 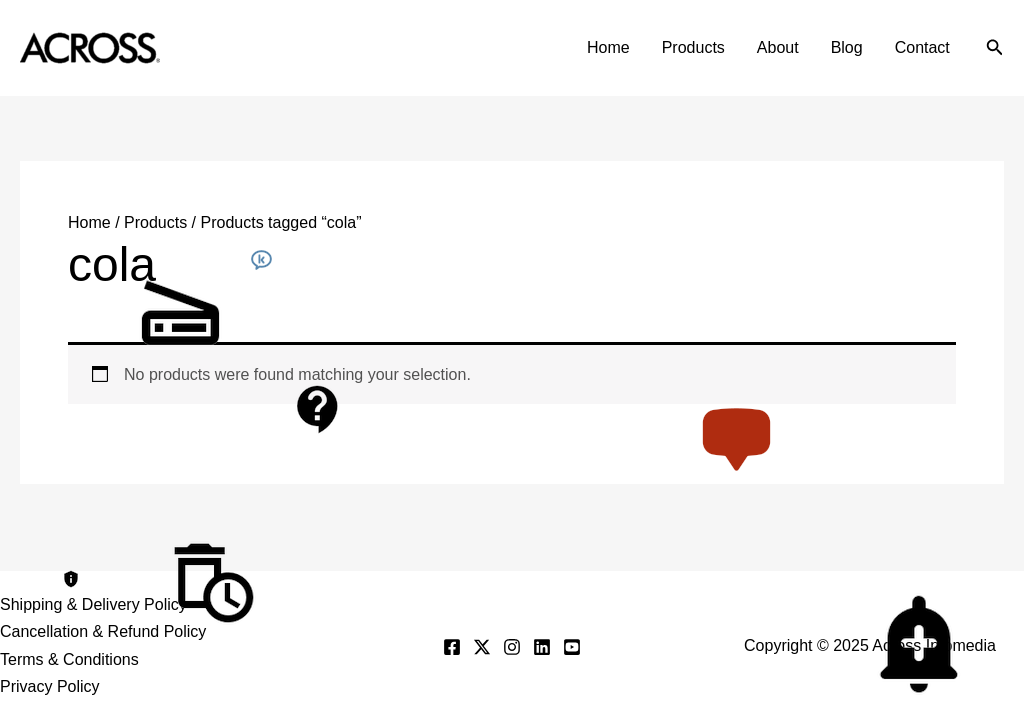 I want to click on open KakaoTalk messaging app, so click(x=261, y=259).